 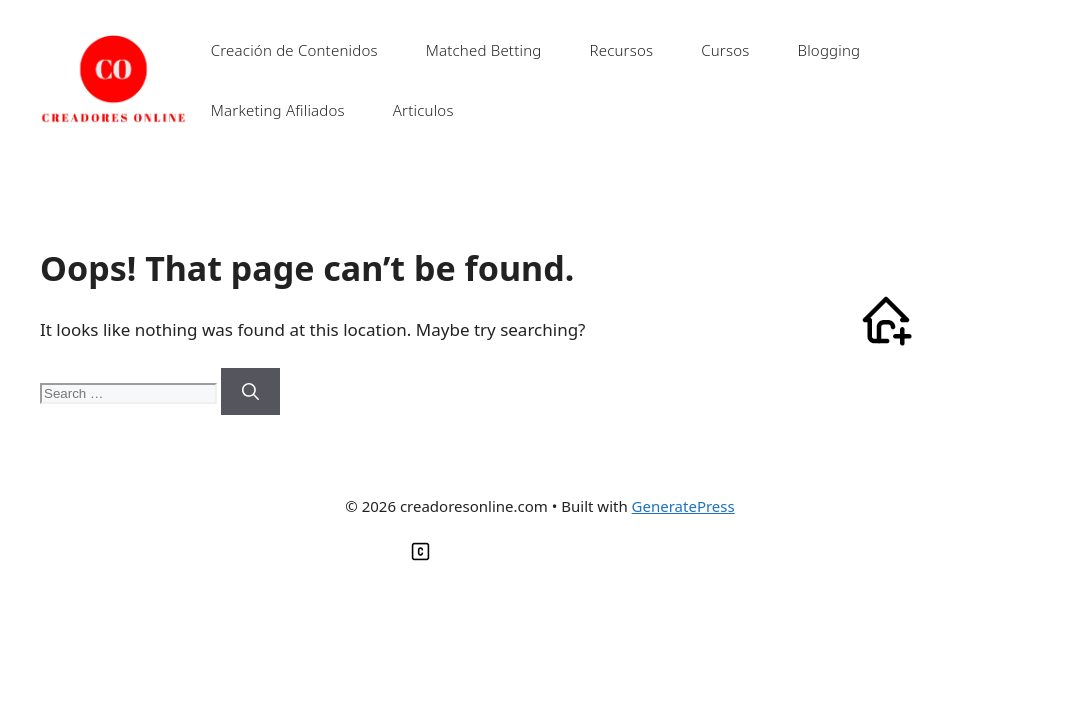 What do you see at coordinates (420, 551) in the screenshot?
I see `indicates a "C" grade or rating` at bounding box center [420, 551].